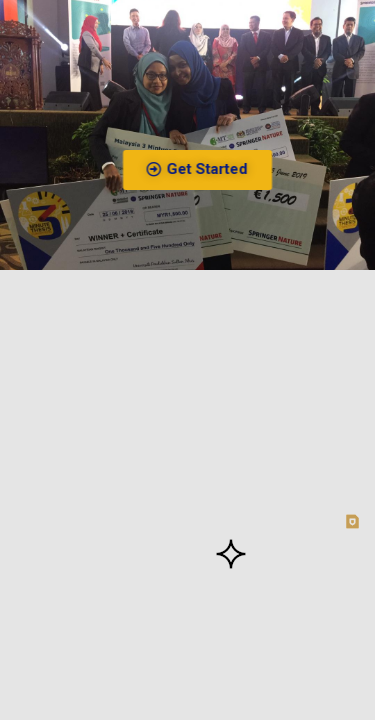 This screenshot has width=375, height=720. What do you see at coordinates (231, 554) in the screenshot?
I see `open Google Gemini AI assistant` at bounding box center [231, 554].